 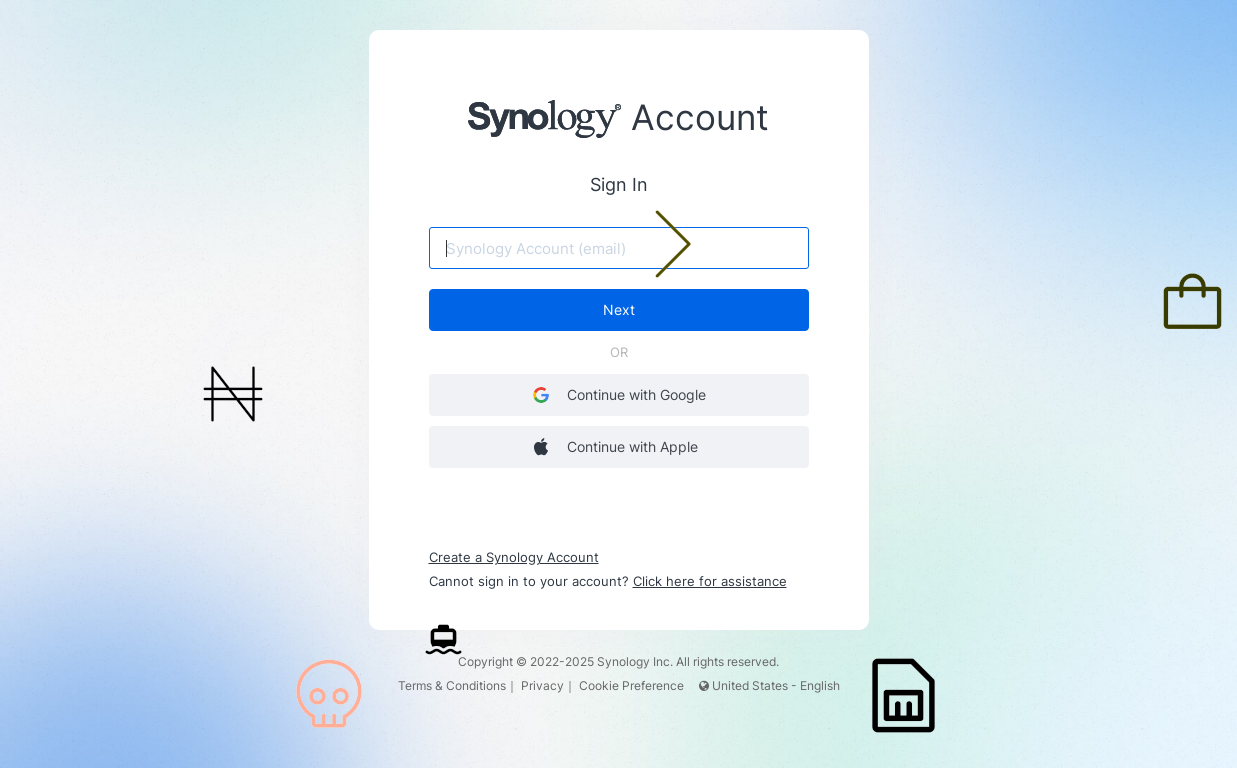 What do you see at coordinates (233, 394) in the screenshot?
I see `indicates Nigerian naira currency` at bounding box center [233, 394].